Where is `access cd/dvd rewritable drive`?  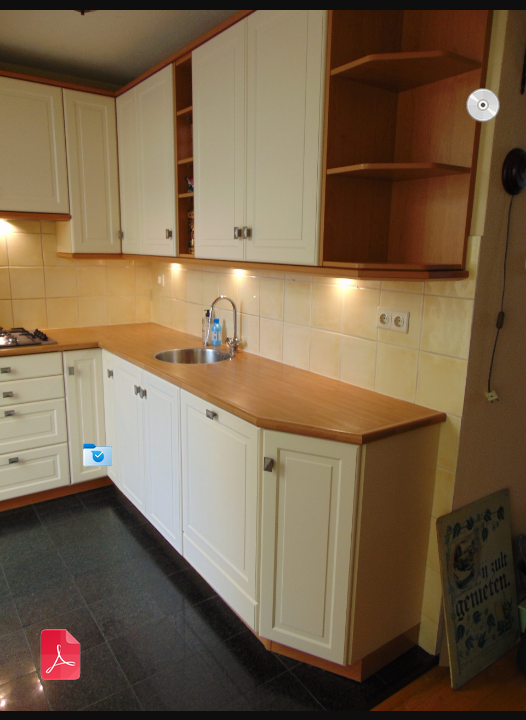 access cd/dvd rewritable drive is located at coordinates (483, 105).